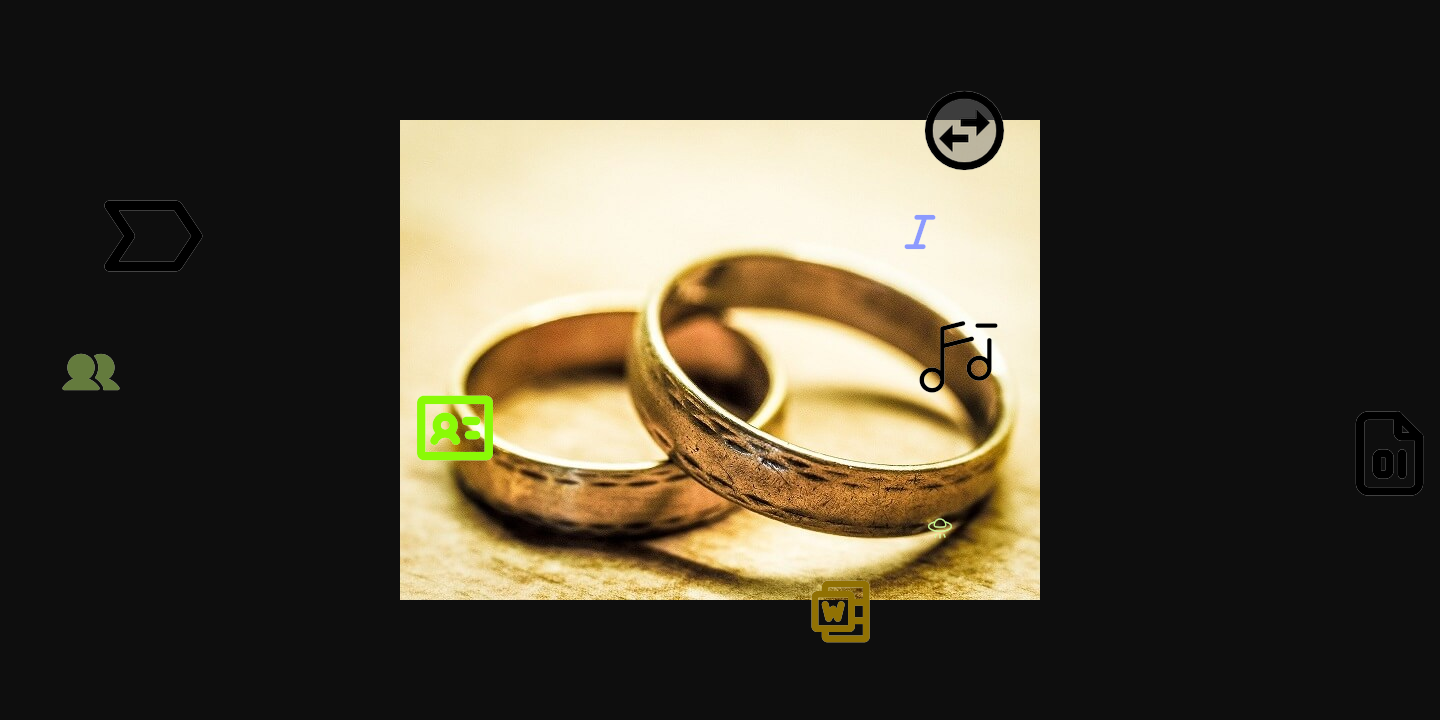  Describe the element at coordinates (150, 236) in the screenshot. I see `add a tag or label to an item` at that location.